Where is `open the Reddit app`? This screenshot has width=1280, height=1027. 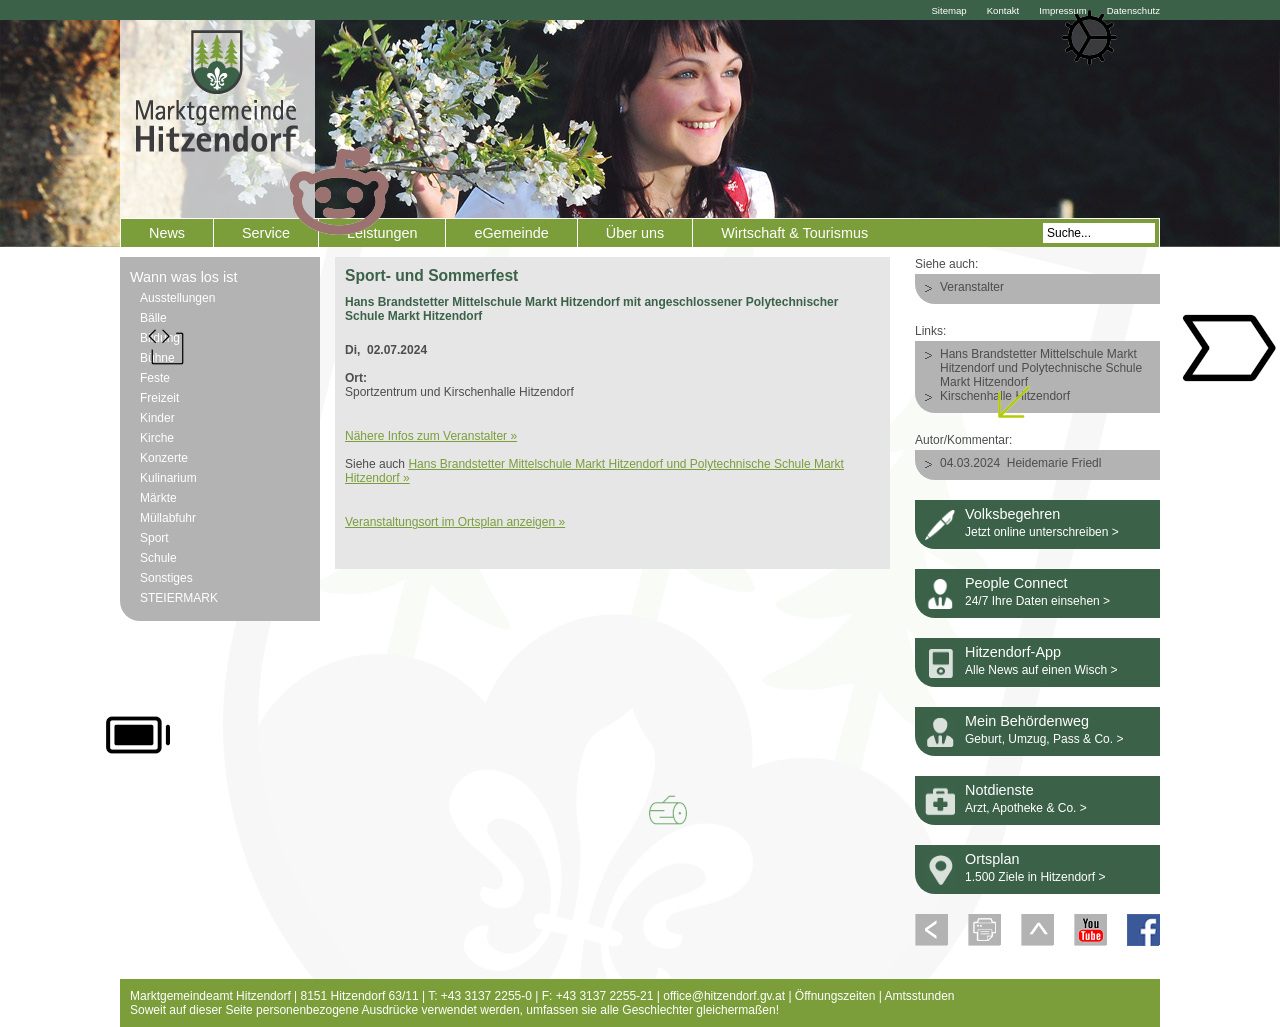 open the Reddit app is located at coordinates (339, 195).